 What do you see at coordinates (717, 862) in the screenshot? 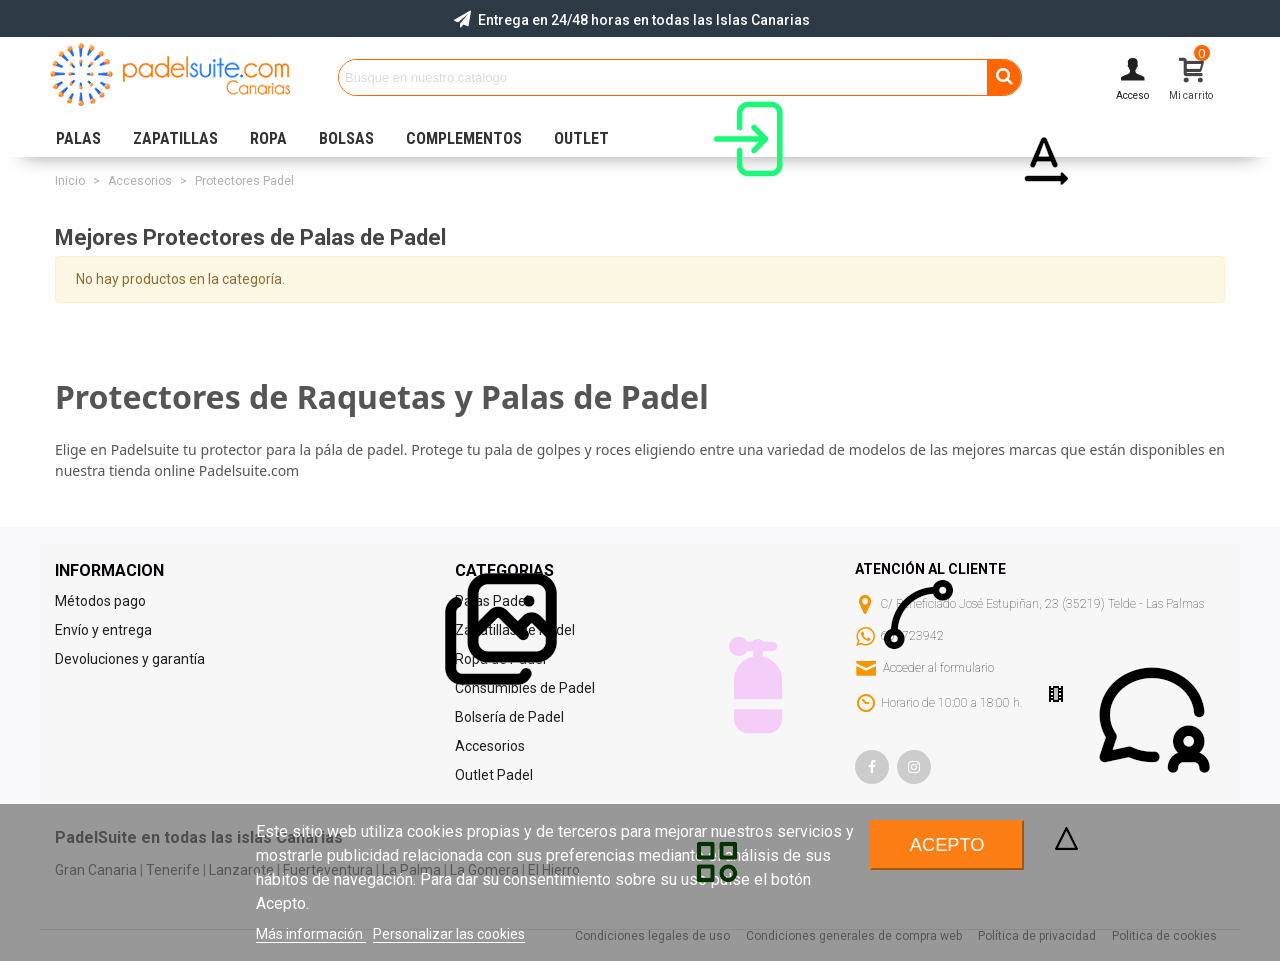
I see `browse categories or sections` at bounding box center [717, 862].